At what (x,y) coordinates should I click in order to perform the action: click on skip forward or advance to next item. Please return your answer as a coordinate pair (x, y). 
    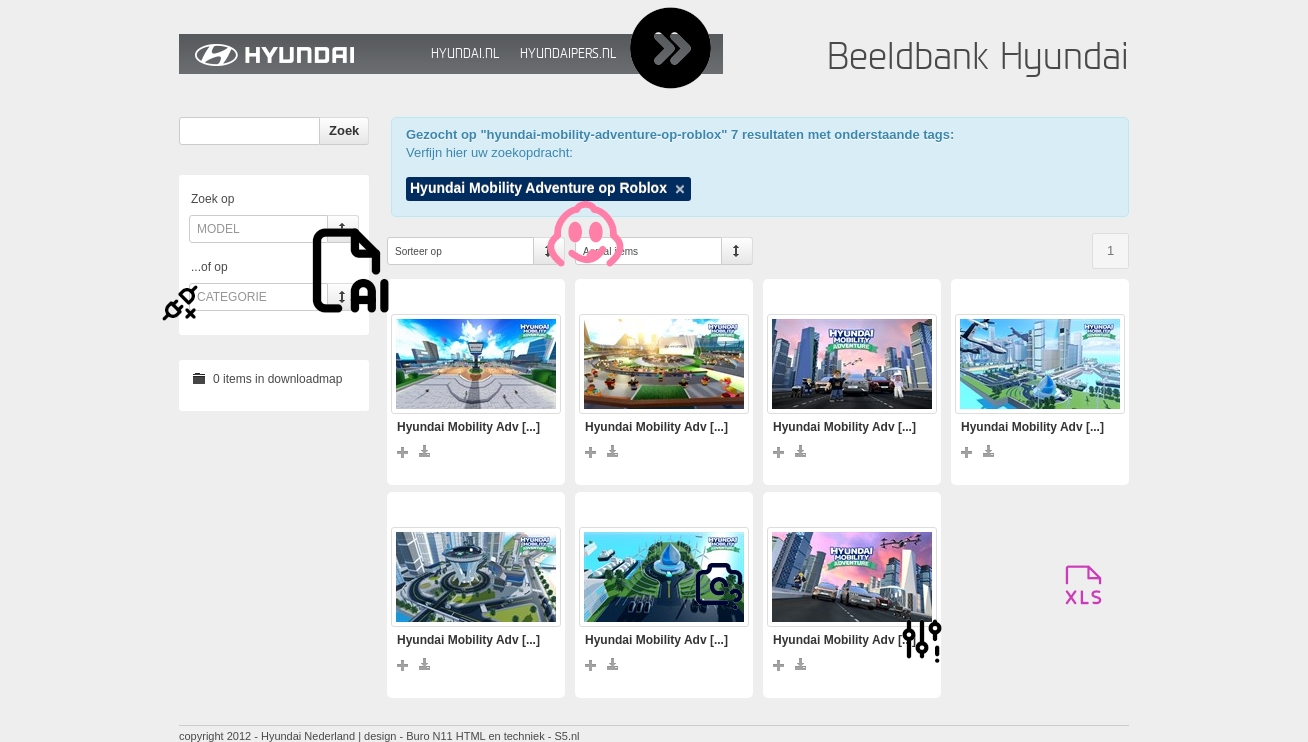
    Looking at the image, I should click on (670, 48).